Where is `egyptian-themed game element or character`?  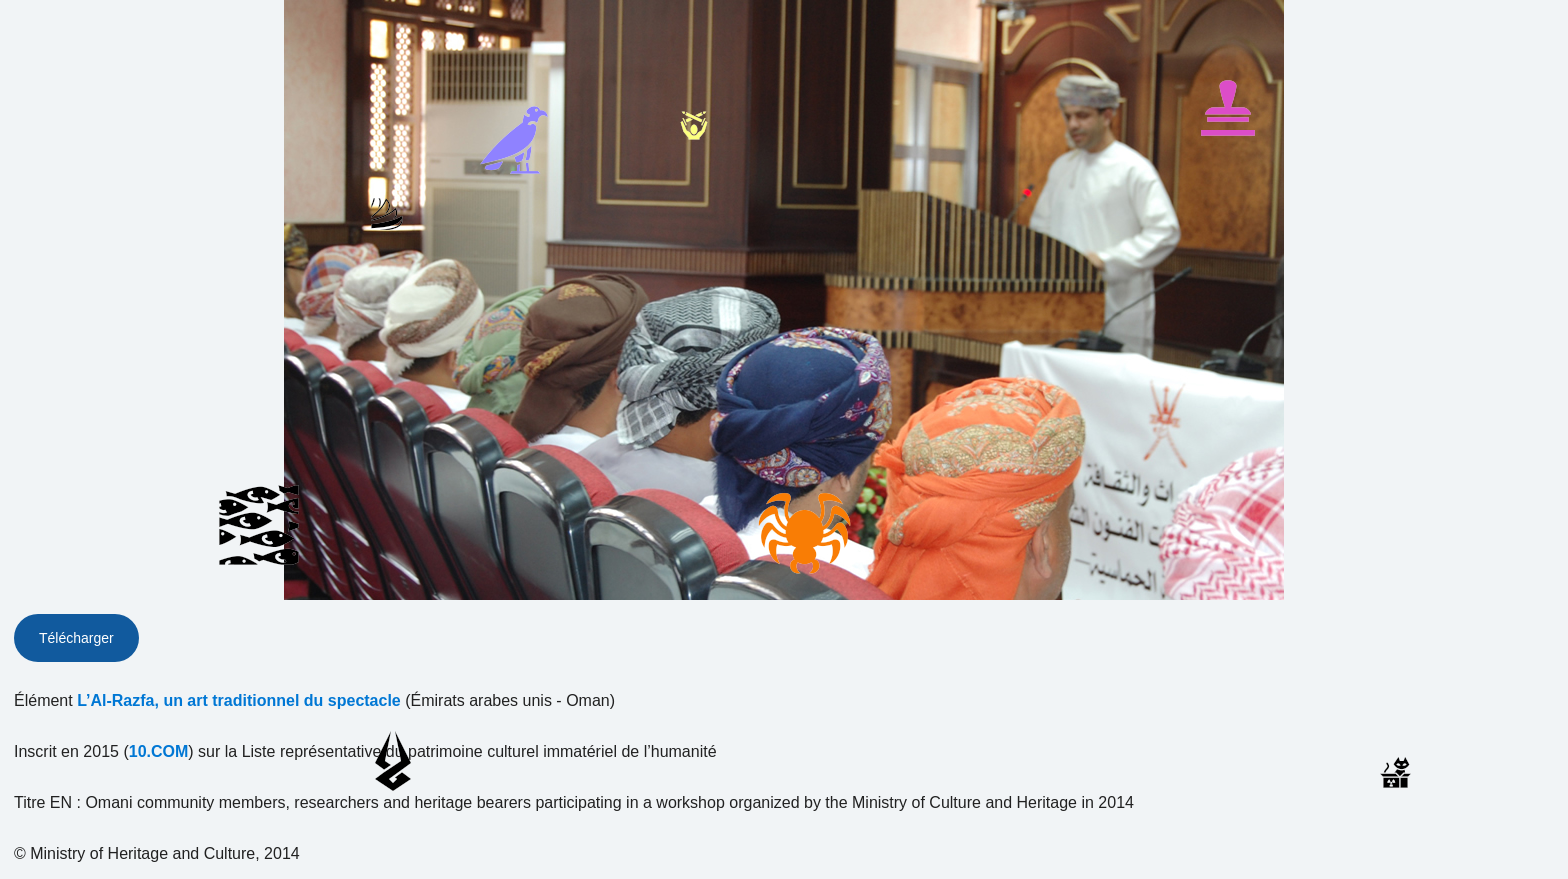 egyptian-themed game element or character is located at coordinates (514, 140).